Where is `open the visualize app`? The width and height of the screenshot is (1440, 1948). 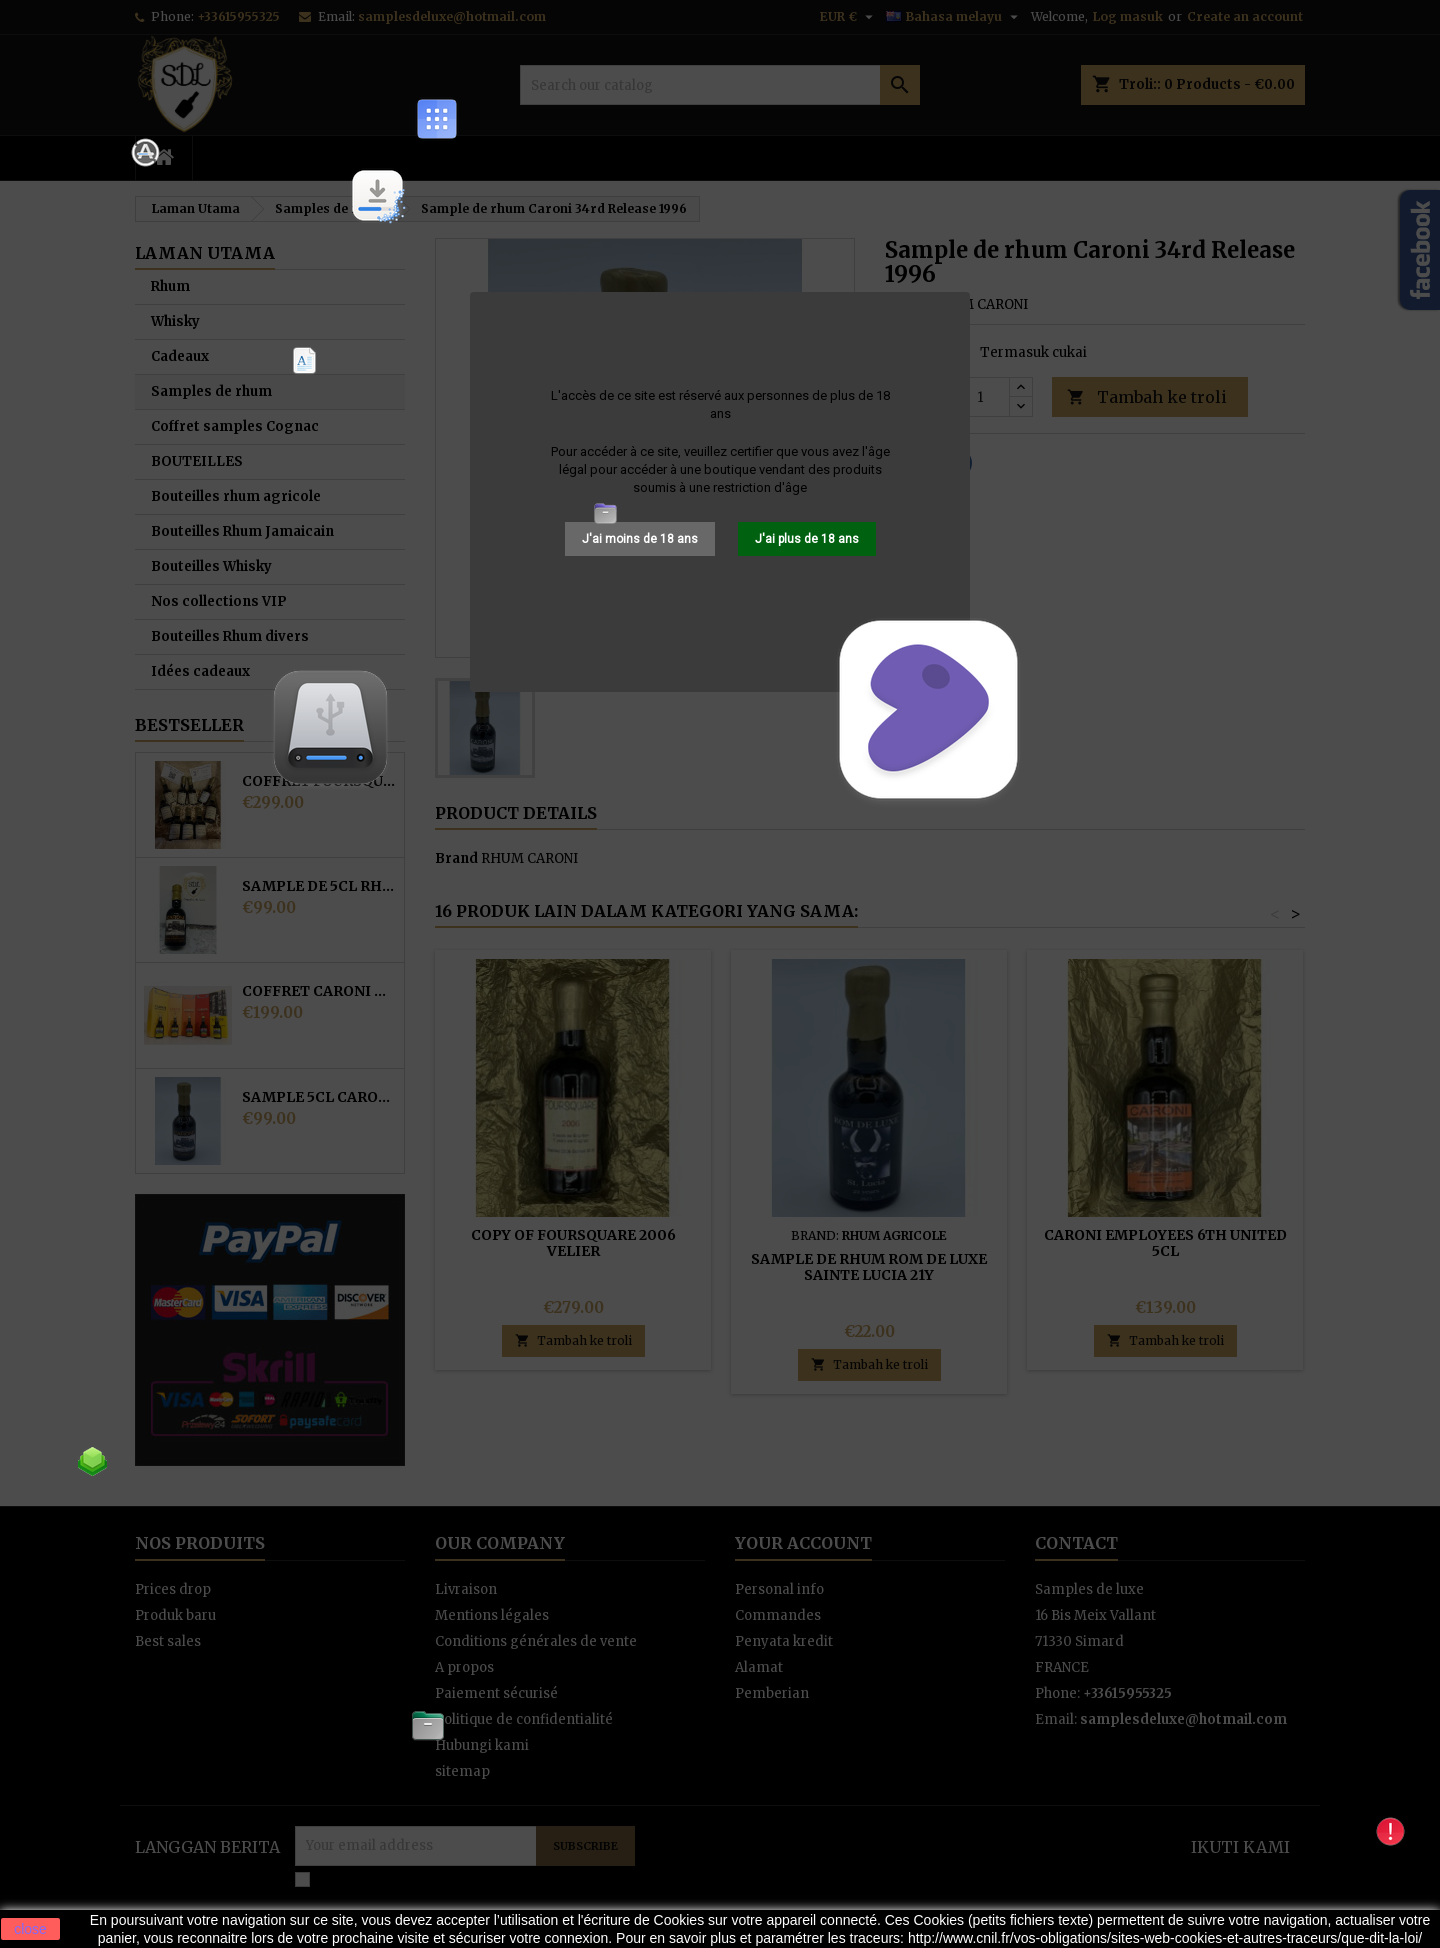
open the visualize app is located at coordinates (92, 1461).